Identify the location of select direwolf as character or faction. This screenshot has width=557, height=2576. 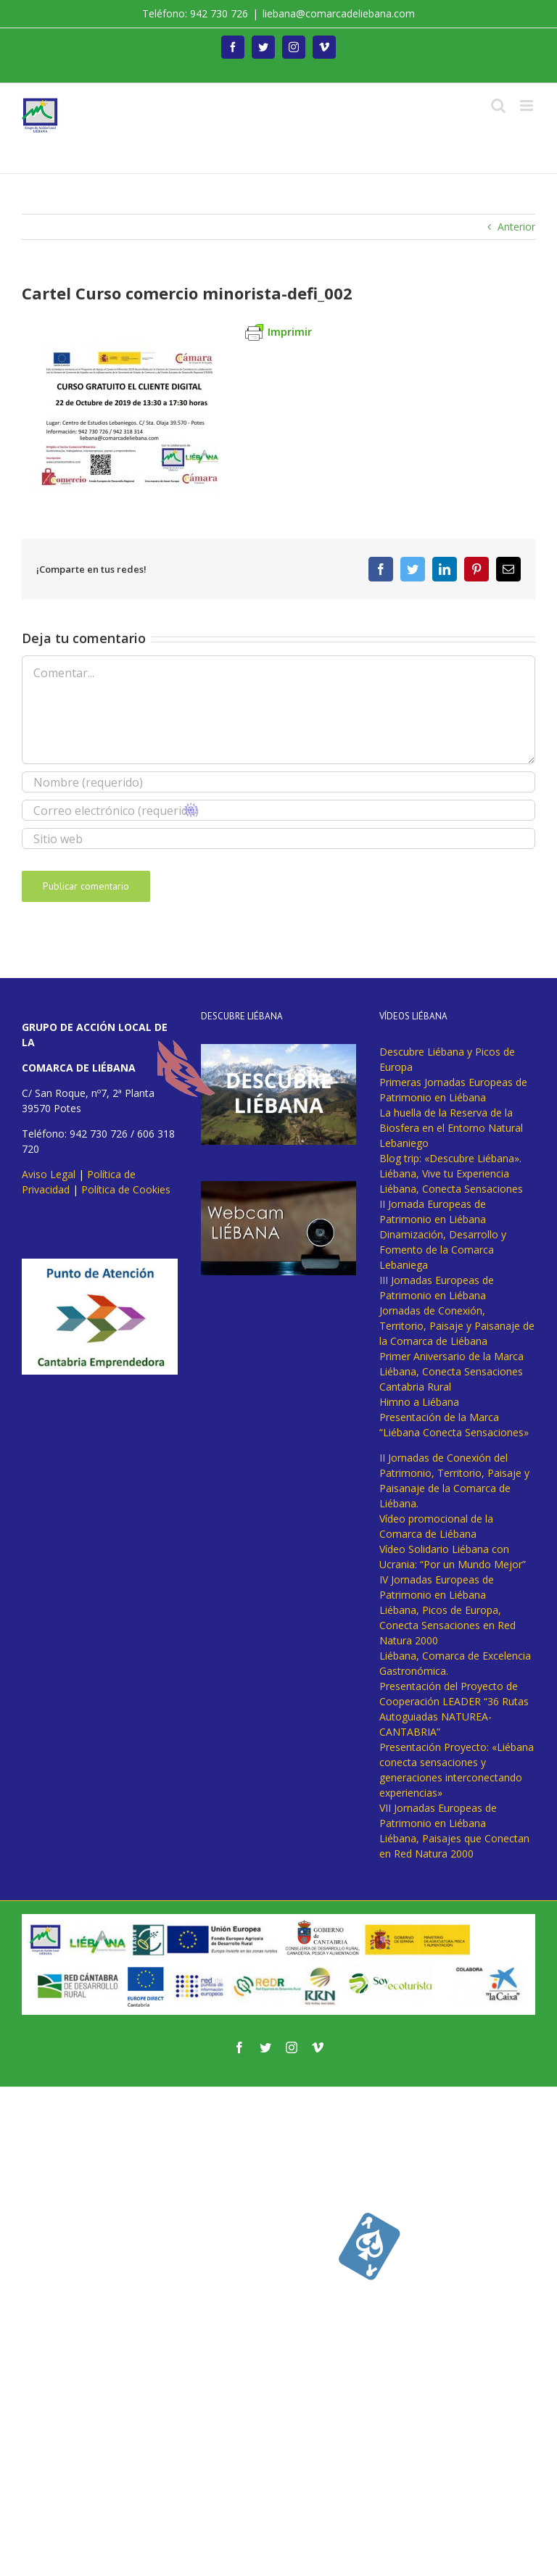
(186, 1069).